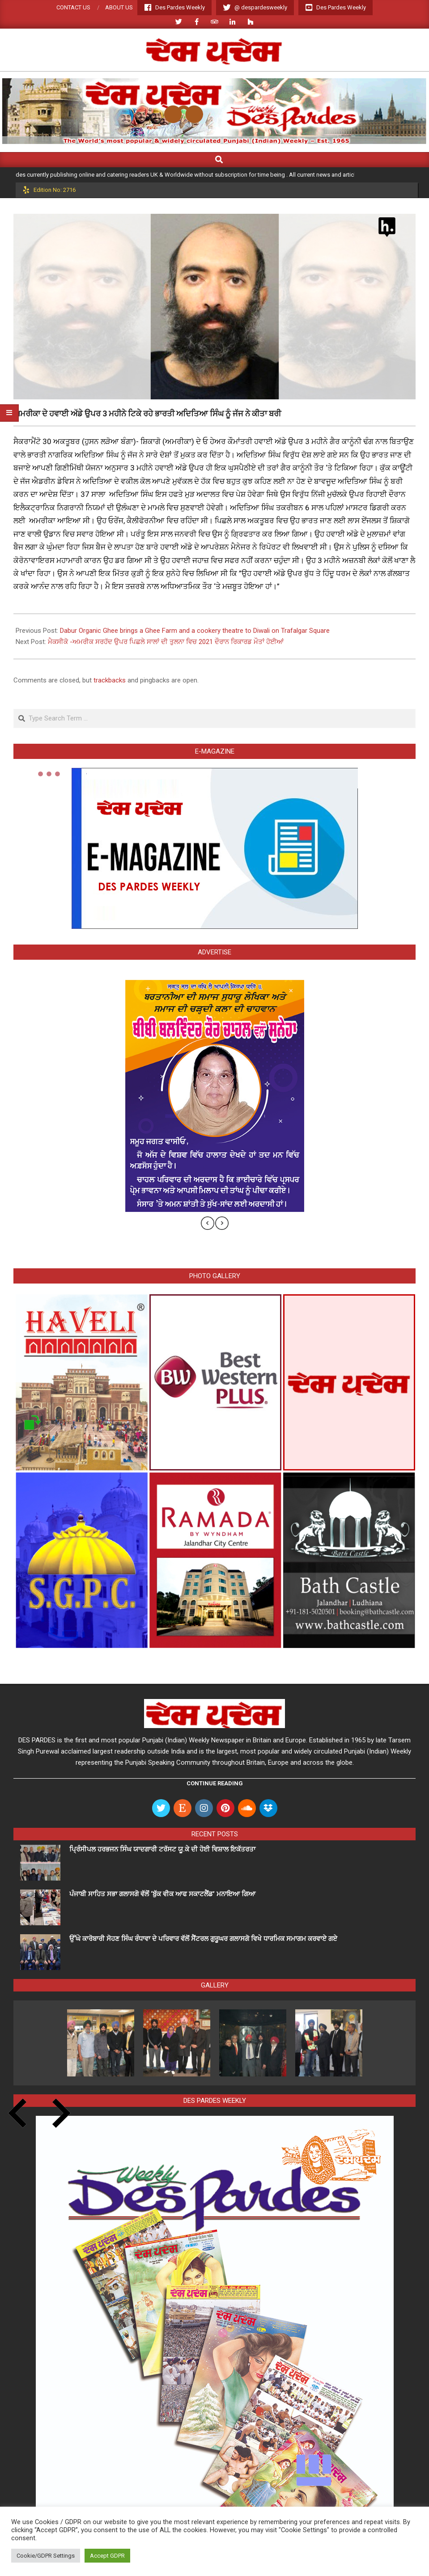 The height and width of the screenshot is (2576, 429). Describe the element at coordinates (32, 1422) in the screenshot. I see `rotate element clockwise` at that location.